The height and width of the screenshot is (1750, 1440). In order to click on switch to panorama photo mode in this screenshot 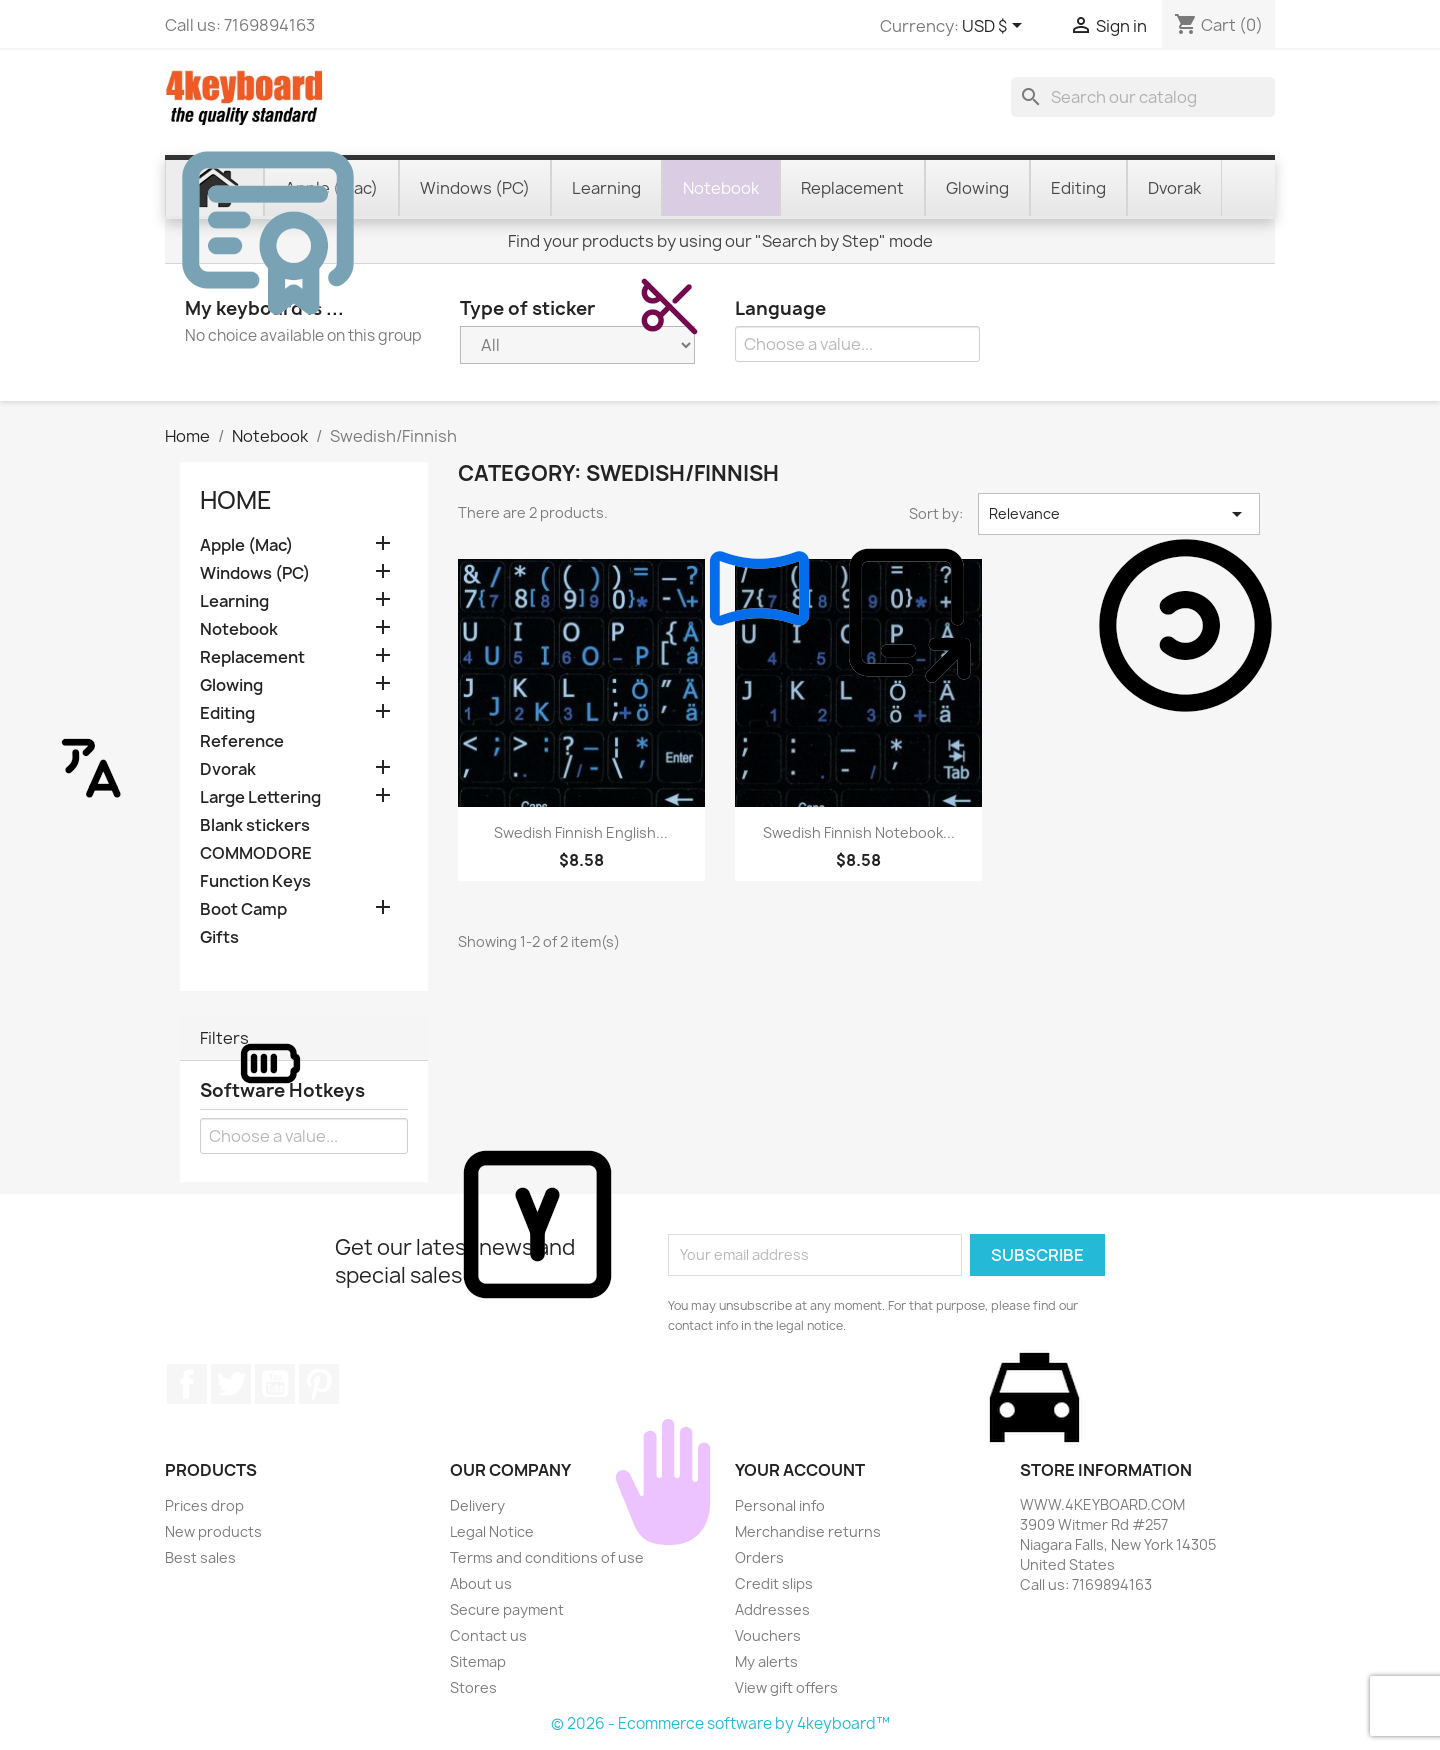, I will do `click(759, 588)`.